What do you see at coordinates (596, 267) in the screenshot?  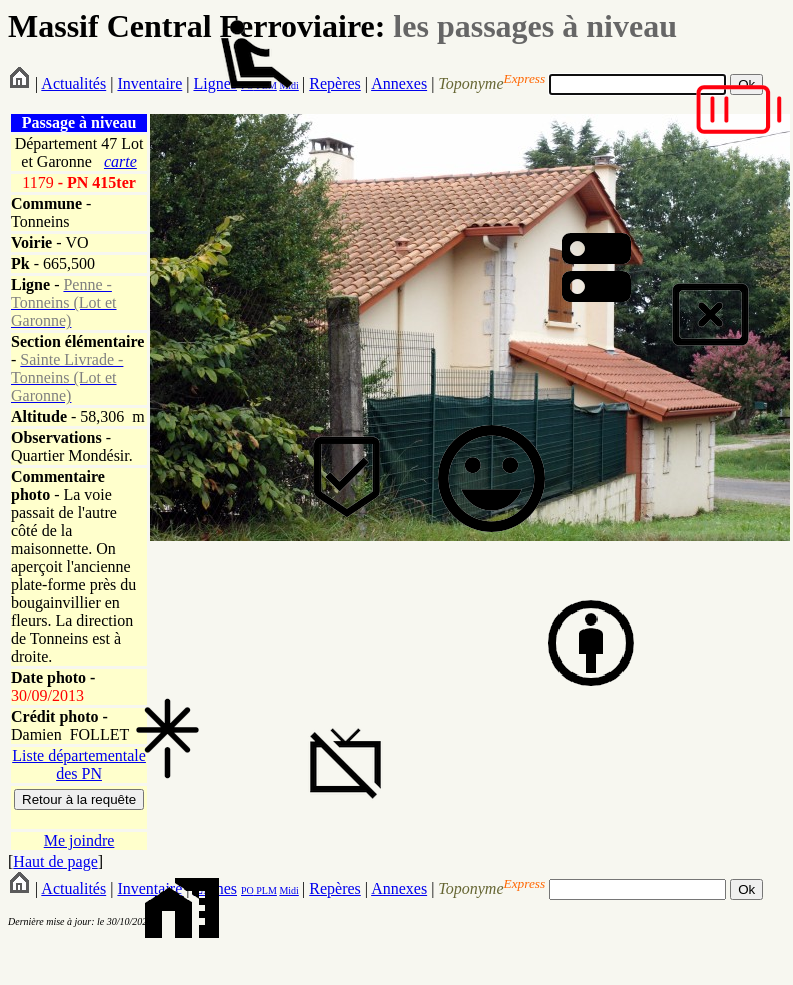 I see `access server or DNS settings` at bounding box center [596, 267].